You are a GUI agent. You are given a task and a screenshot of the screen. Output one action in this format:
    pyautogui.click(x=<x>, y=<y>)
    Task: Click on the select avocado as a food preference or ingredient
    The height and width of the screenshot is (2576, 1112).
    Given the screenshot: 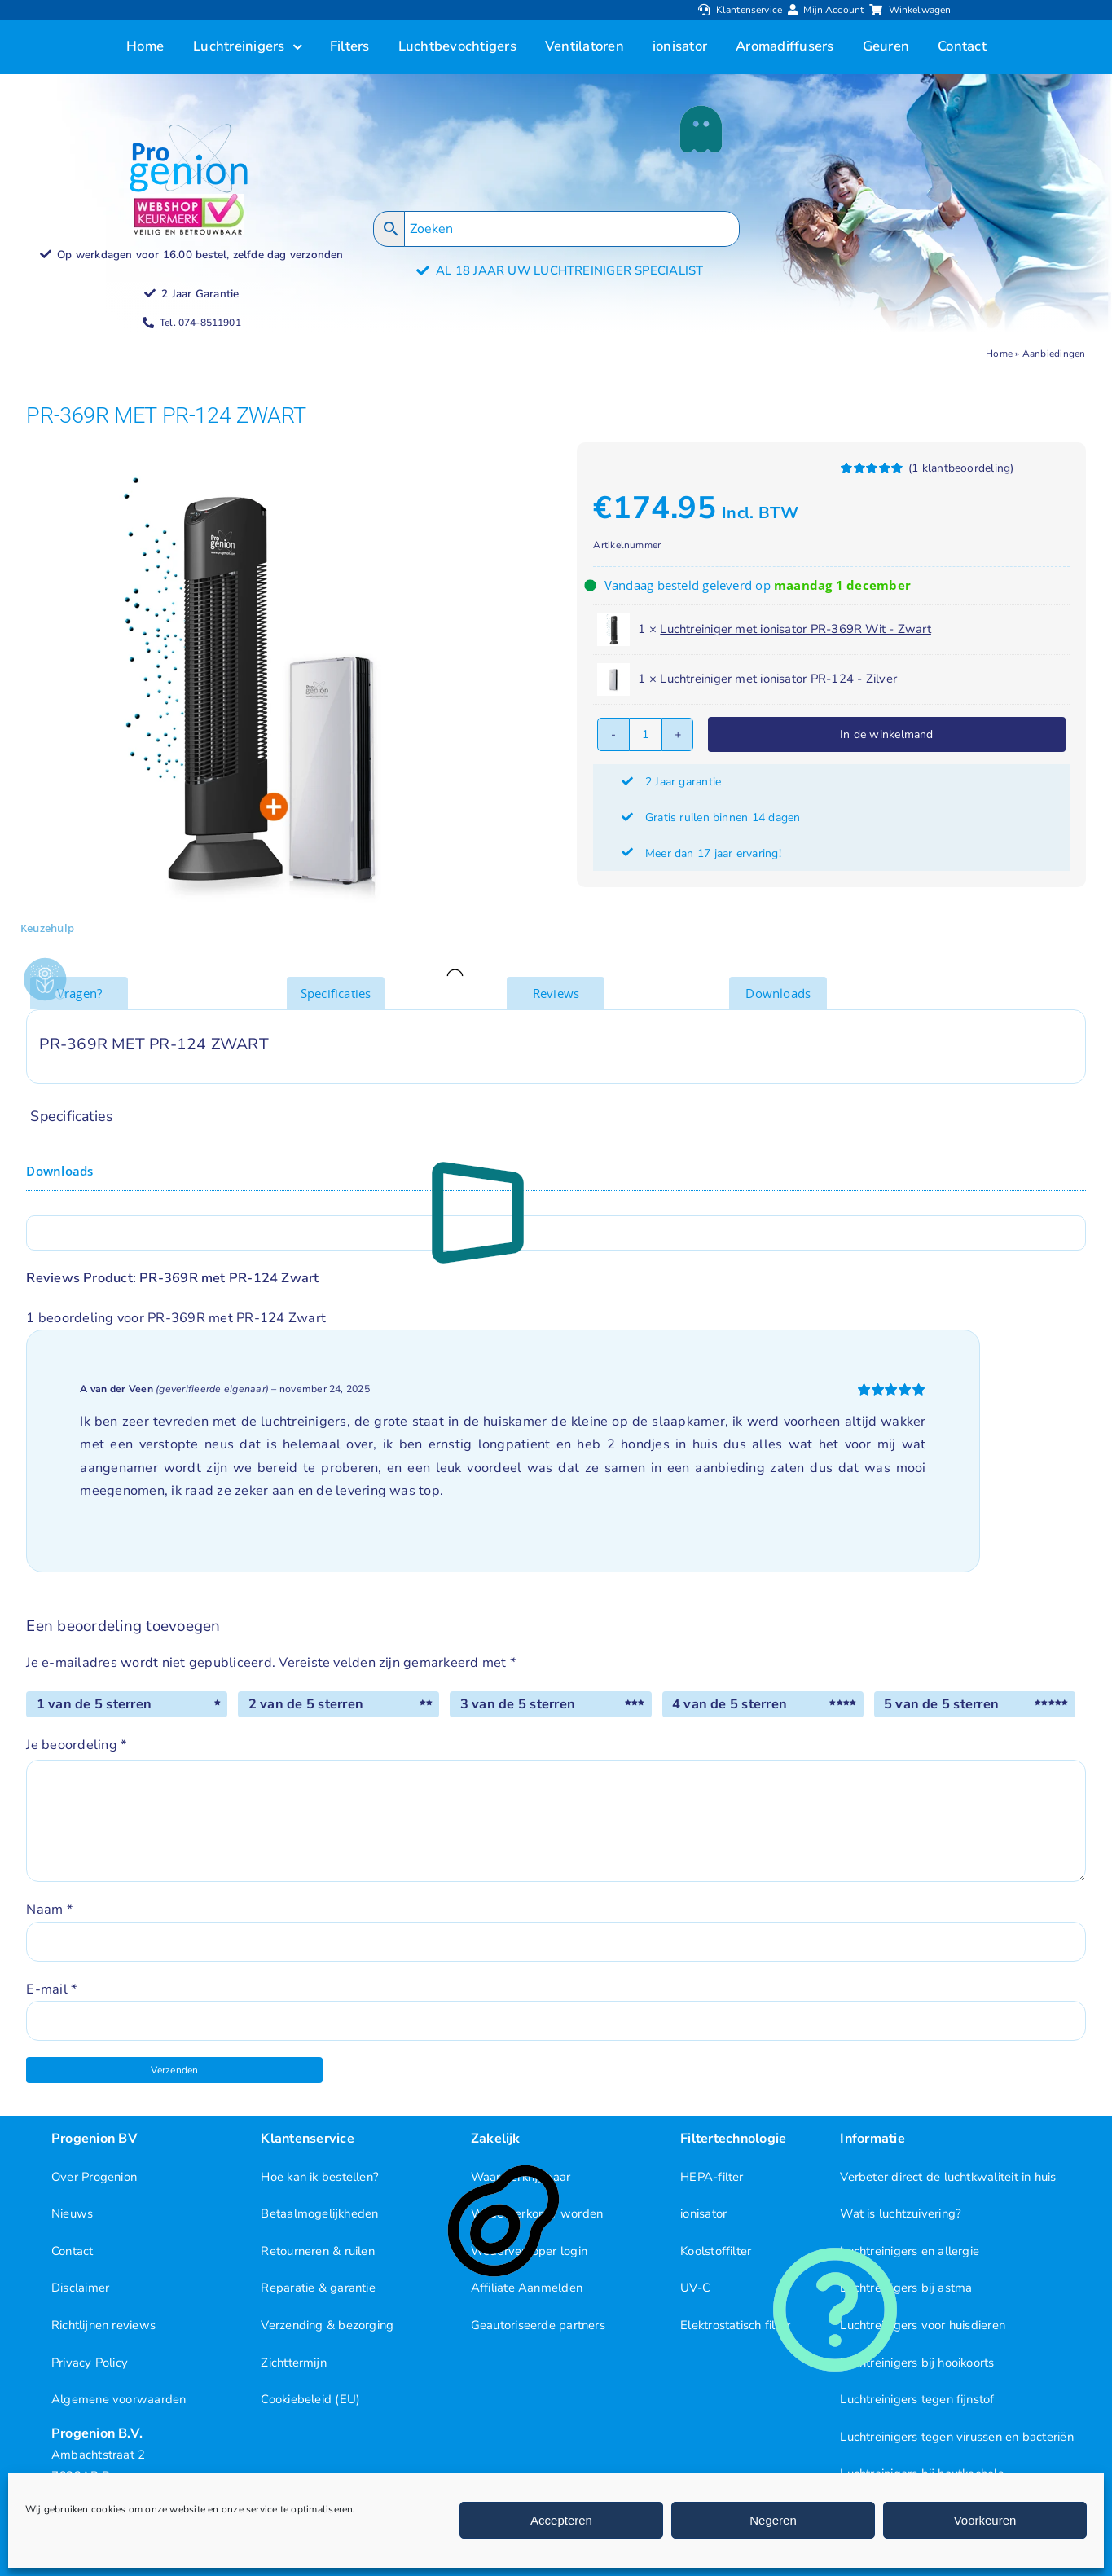 What is the action you would take?
    pyautogui.click(x=503, y=2221)
    